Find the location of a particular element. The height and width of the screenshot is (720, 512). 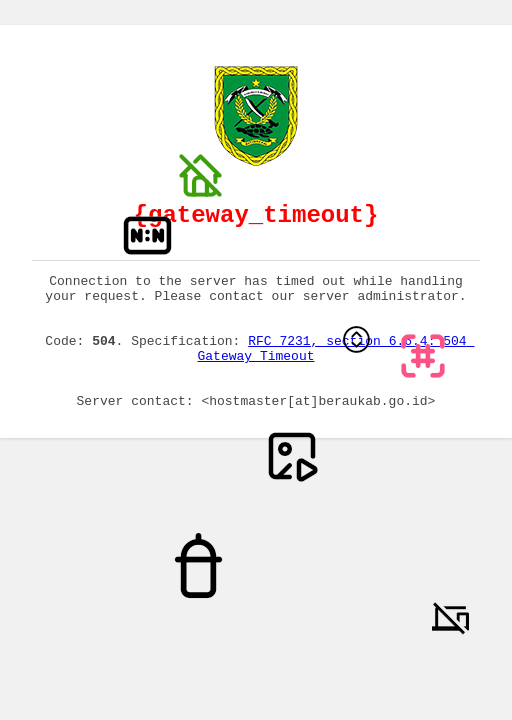

play a slideshow or image gallery is located at coordinates (292, 456).